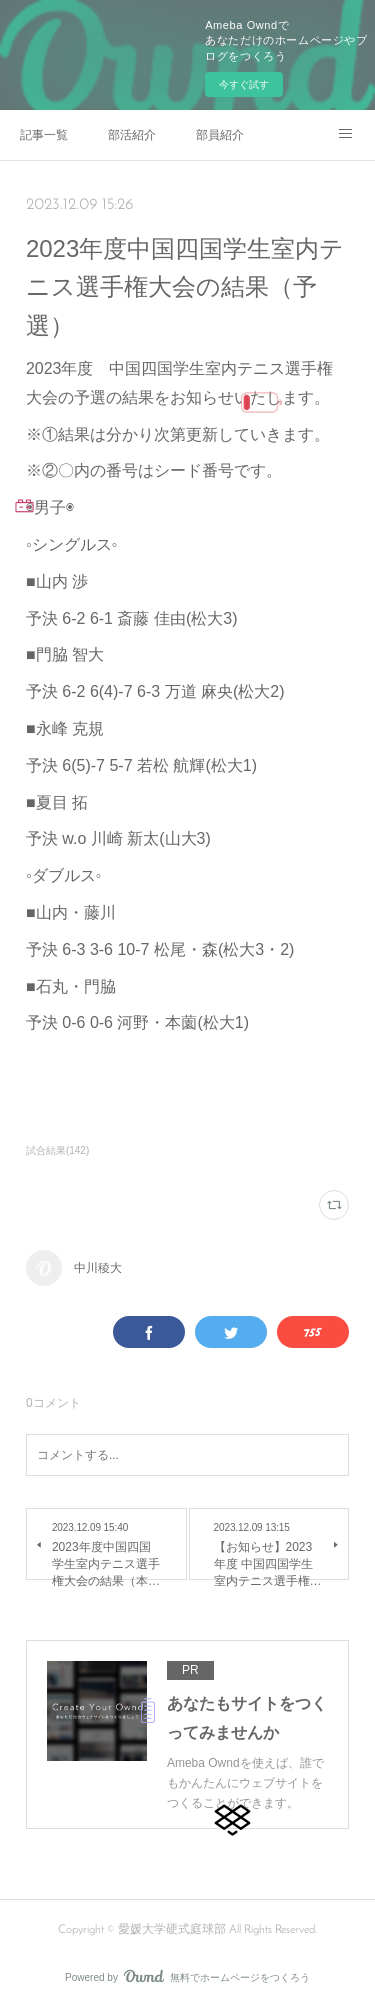 This screenshot has width=375, height=2012. I want to click on open dropbox cloud storage, so click(232, 1818).